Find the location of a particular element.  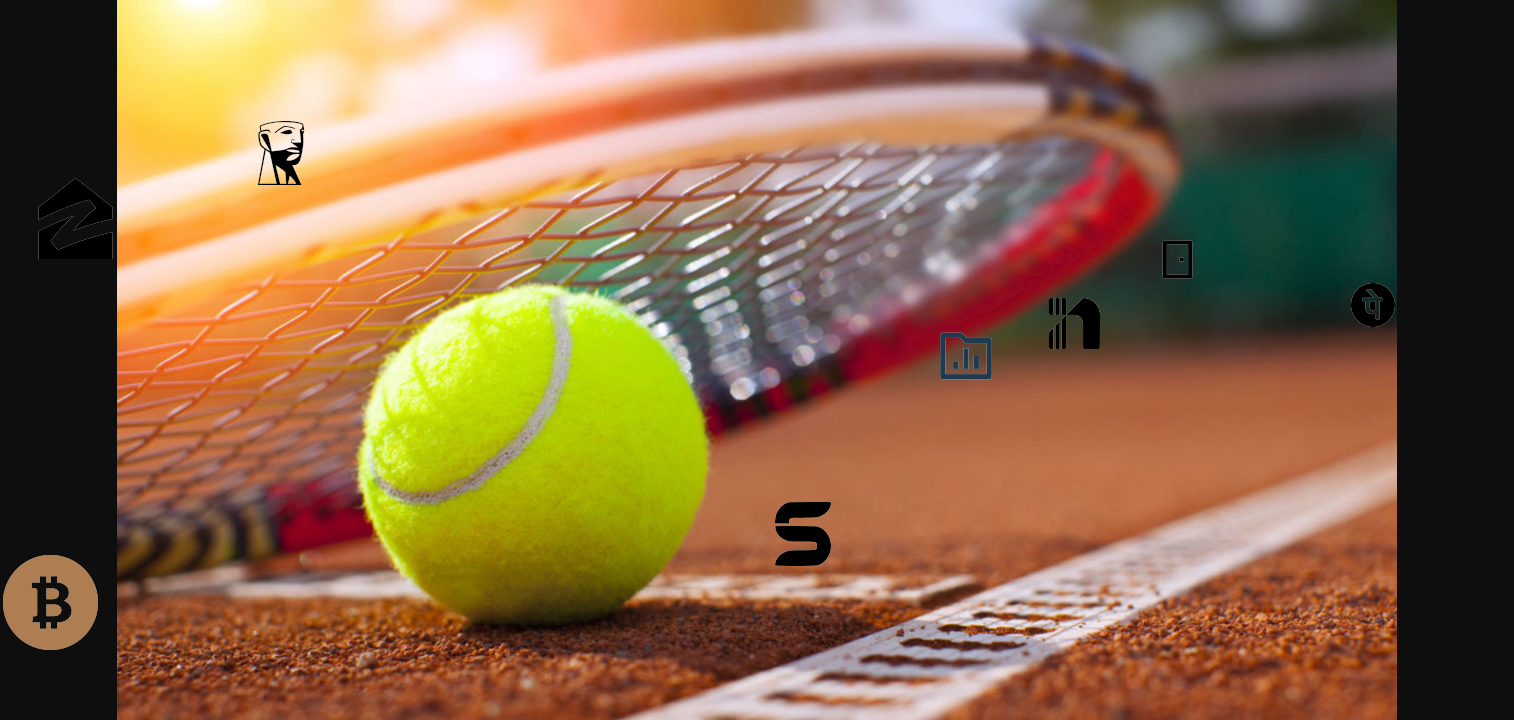

exit or log out of the application is located at coordinates (1177, 259).